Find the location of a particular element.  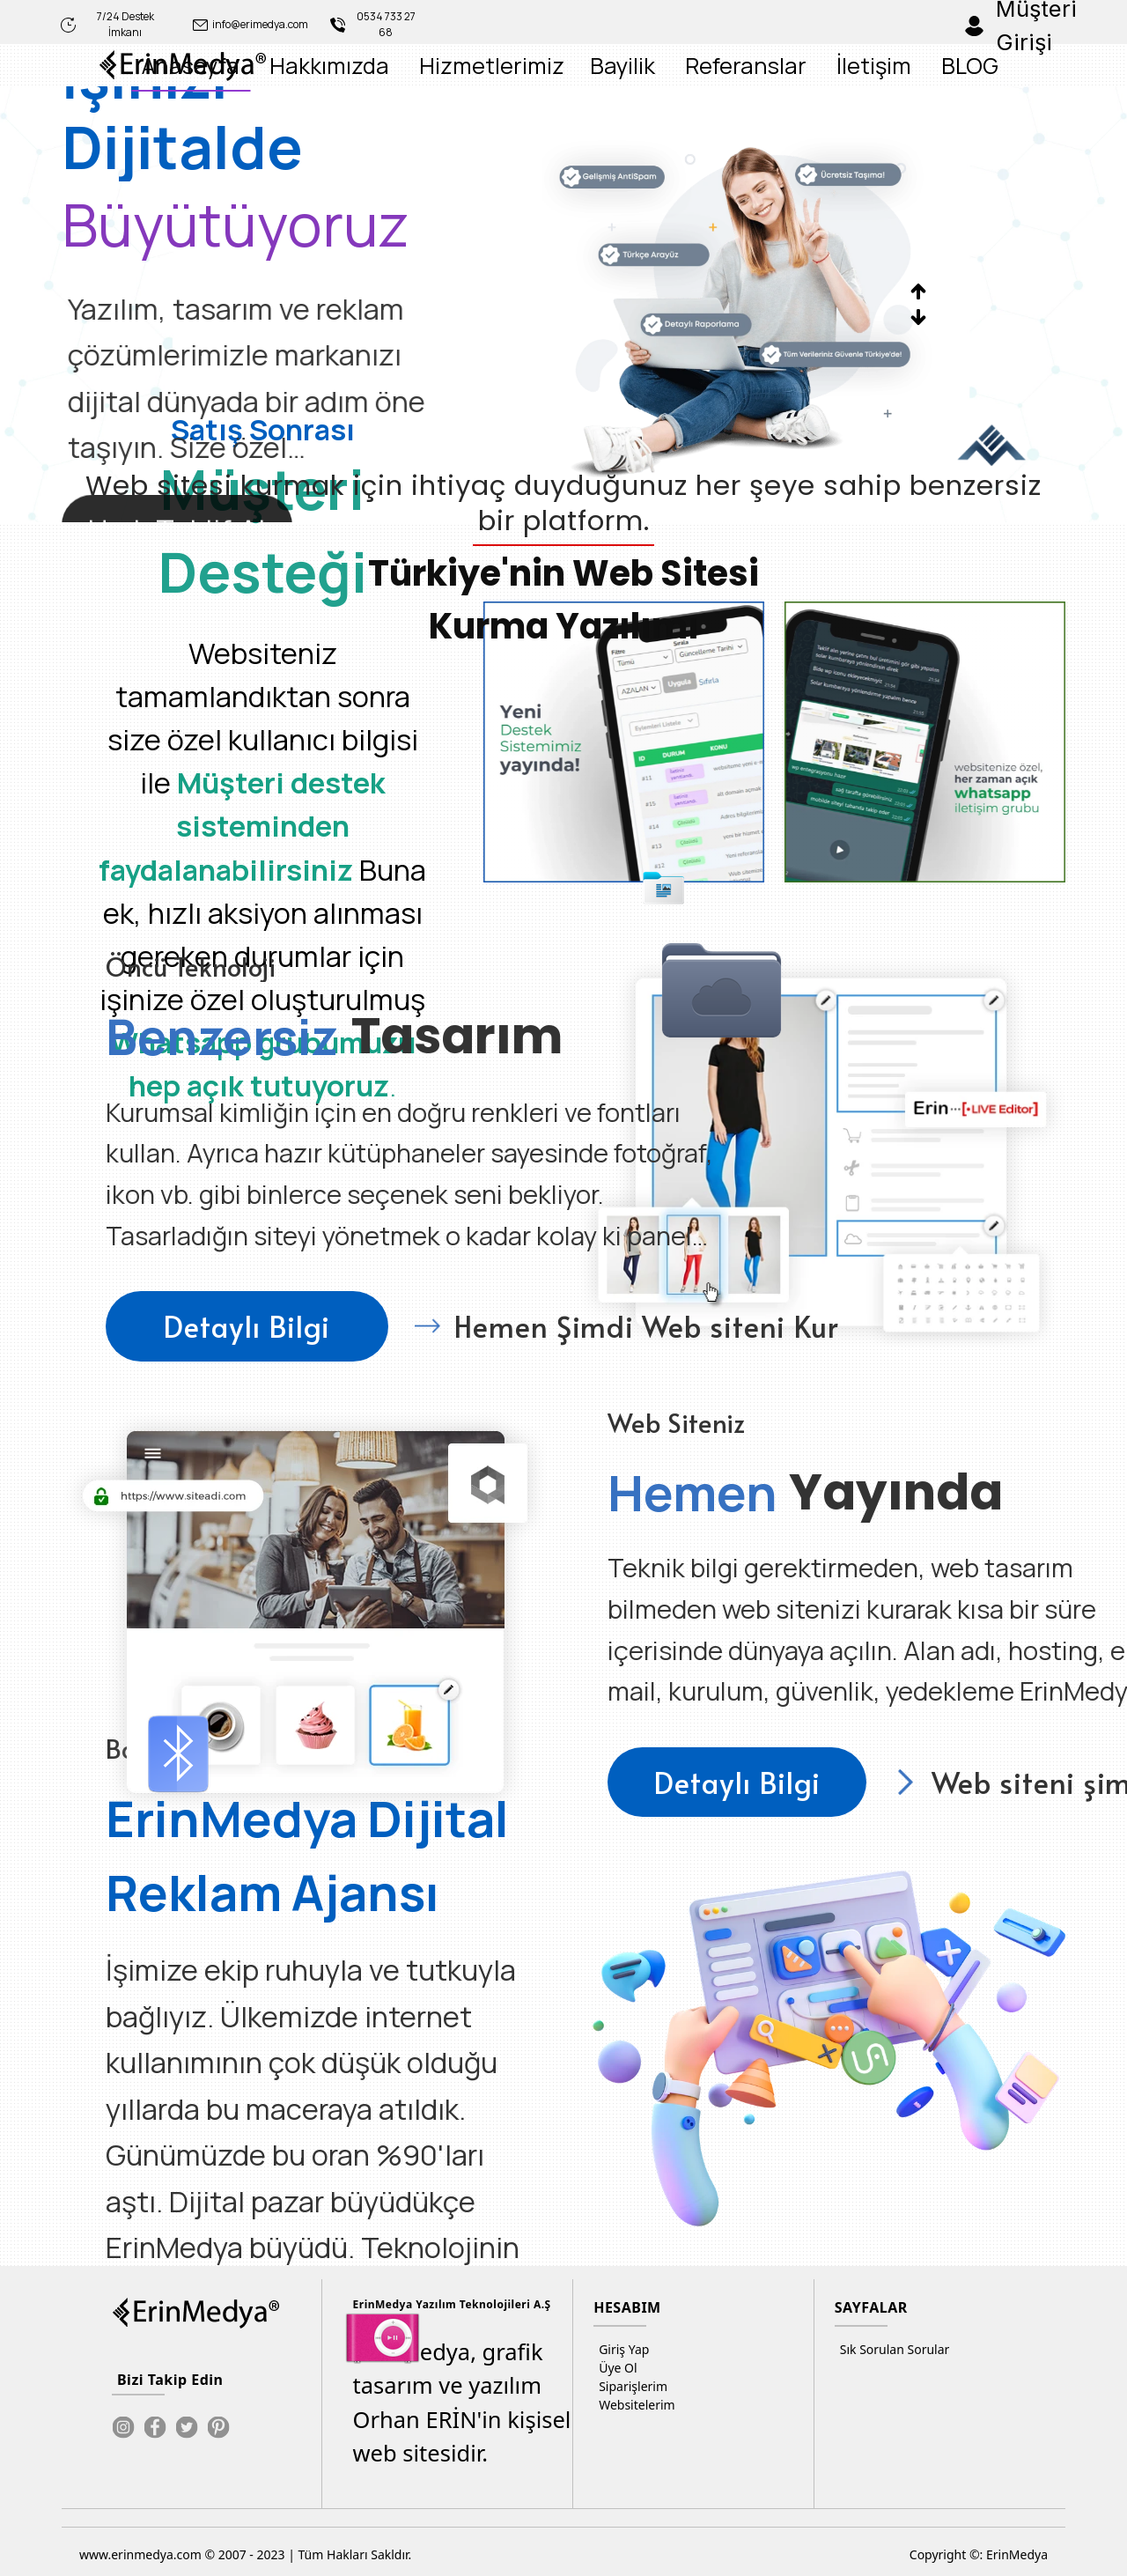

open folder containing LibreOffice Writer documents is located at coordinates (663, 889).